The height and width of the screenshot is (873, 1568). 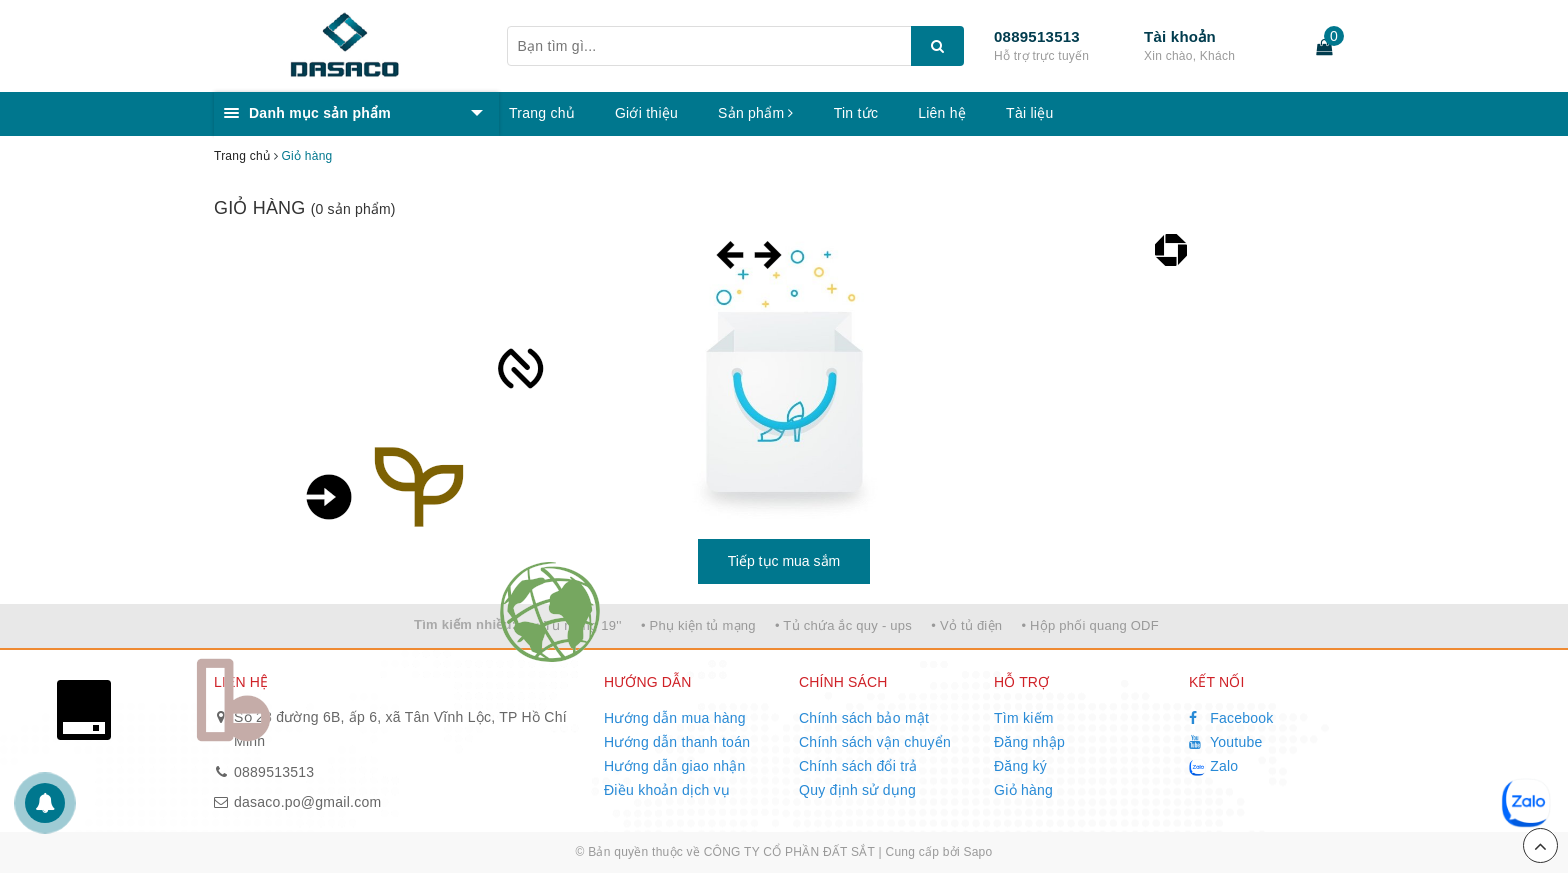 I want to click on delete a column from a table or spreadsheet, so click(x=229, y=700).